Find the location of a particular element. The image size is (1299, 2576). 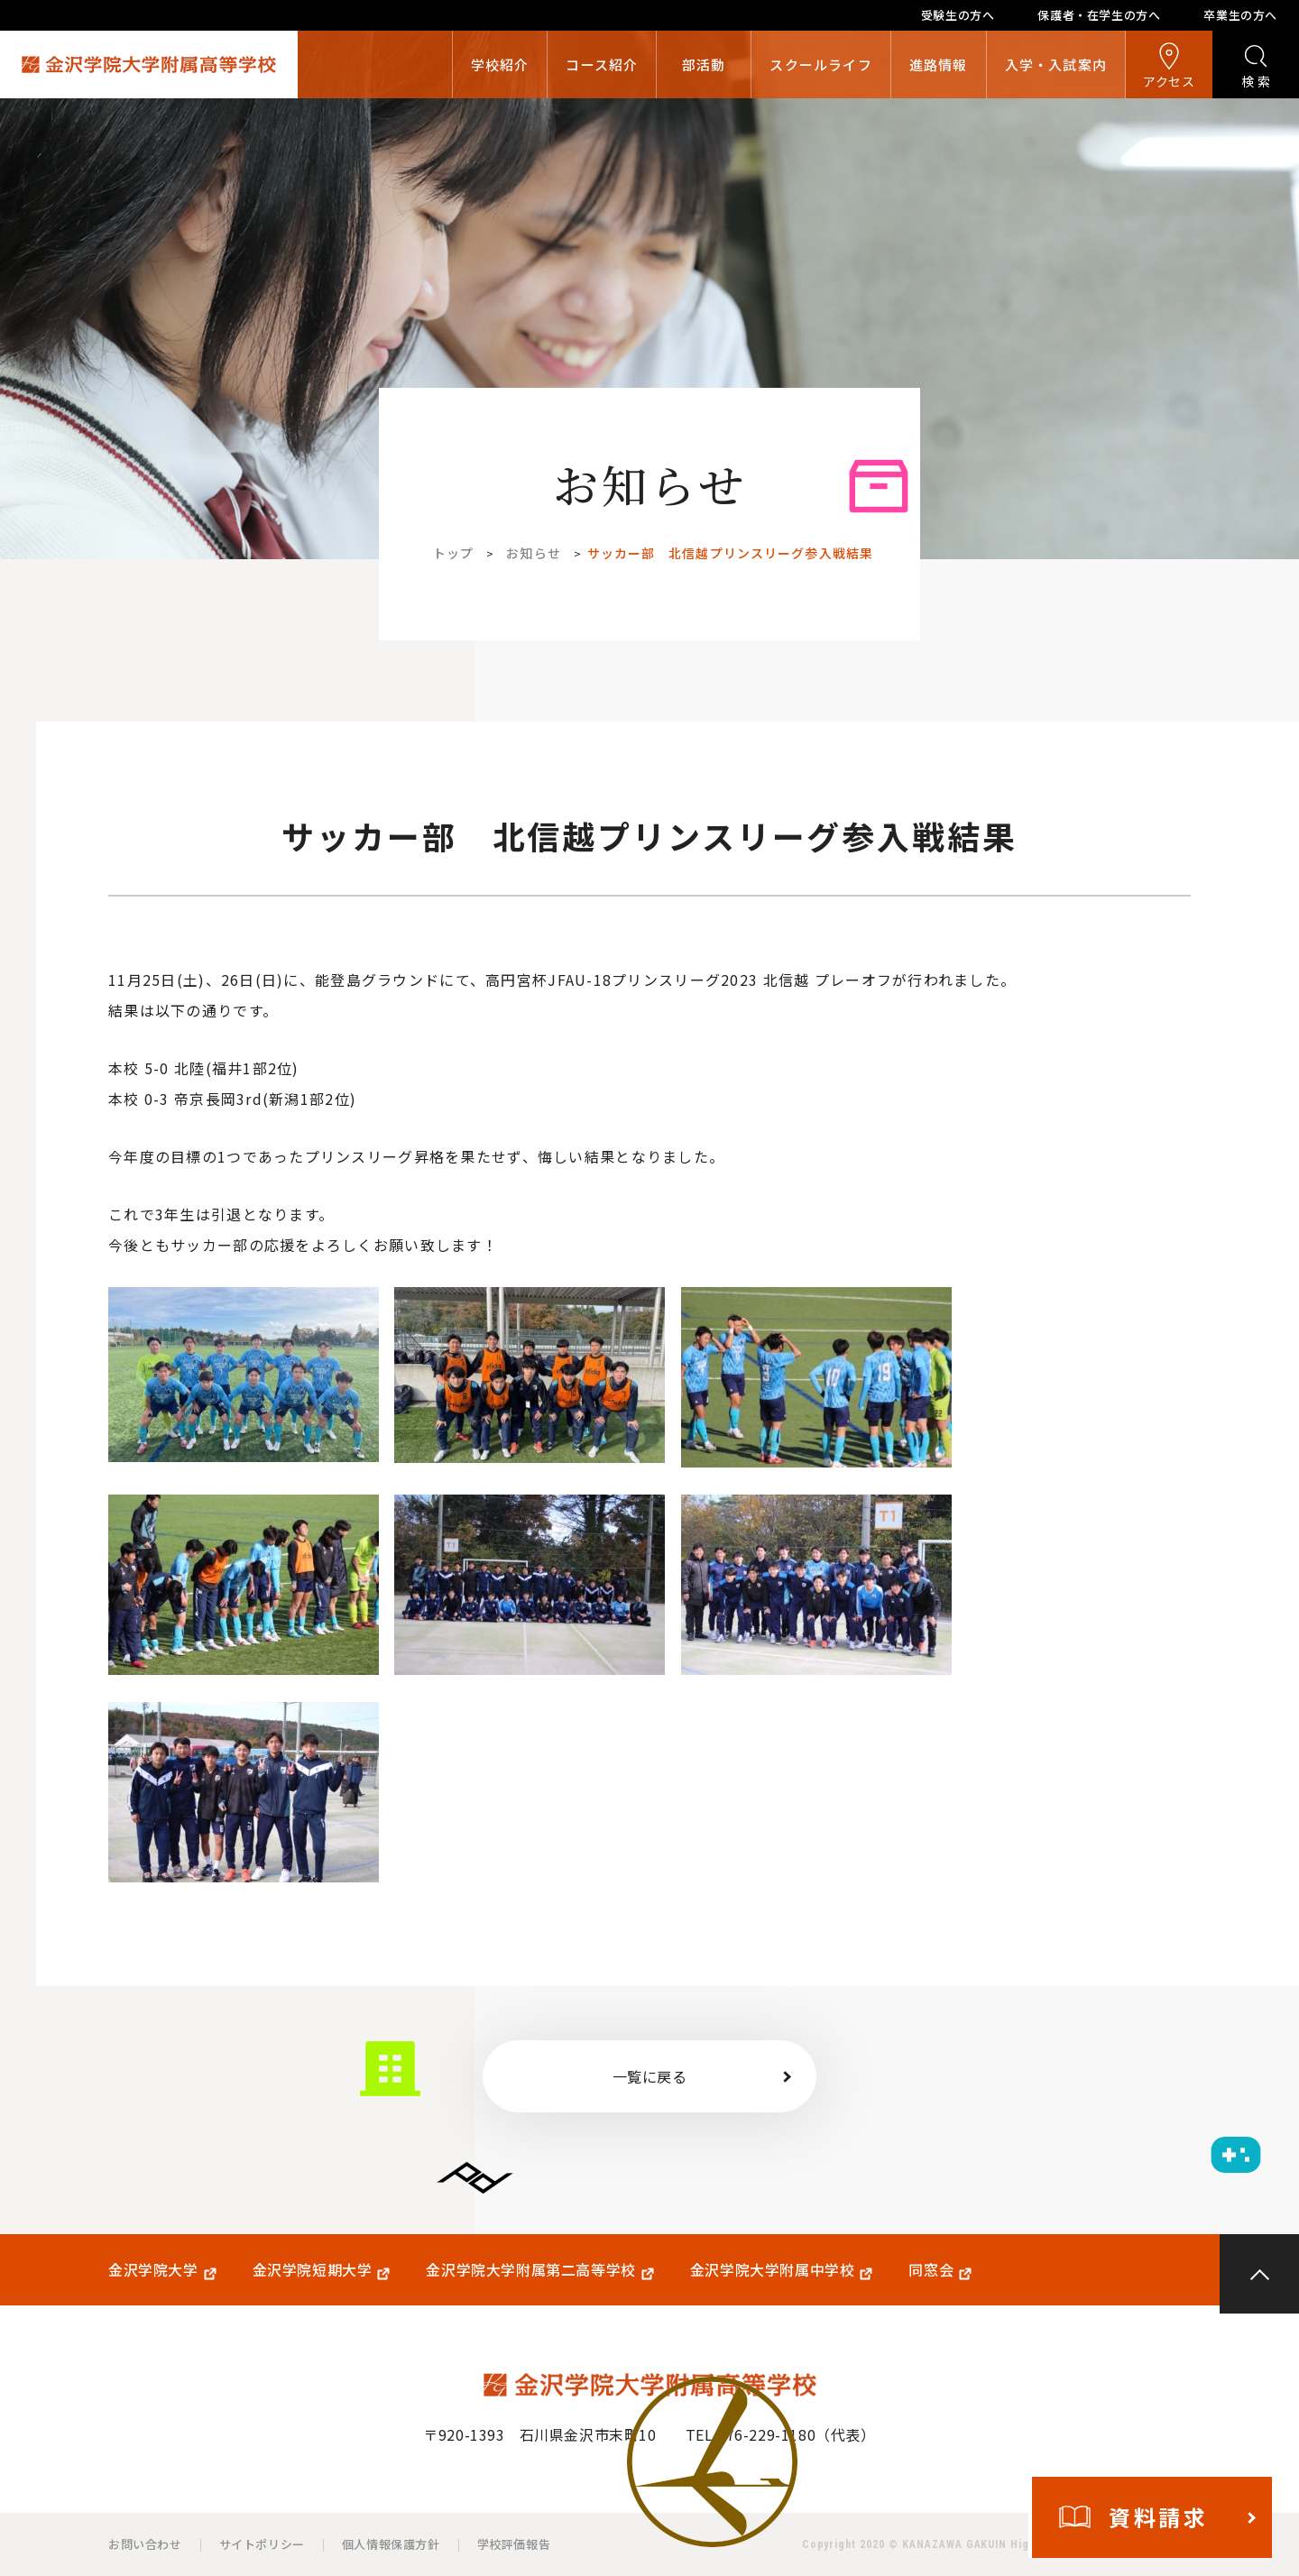

view building or property details is located at coordinates (390, 2068).